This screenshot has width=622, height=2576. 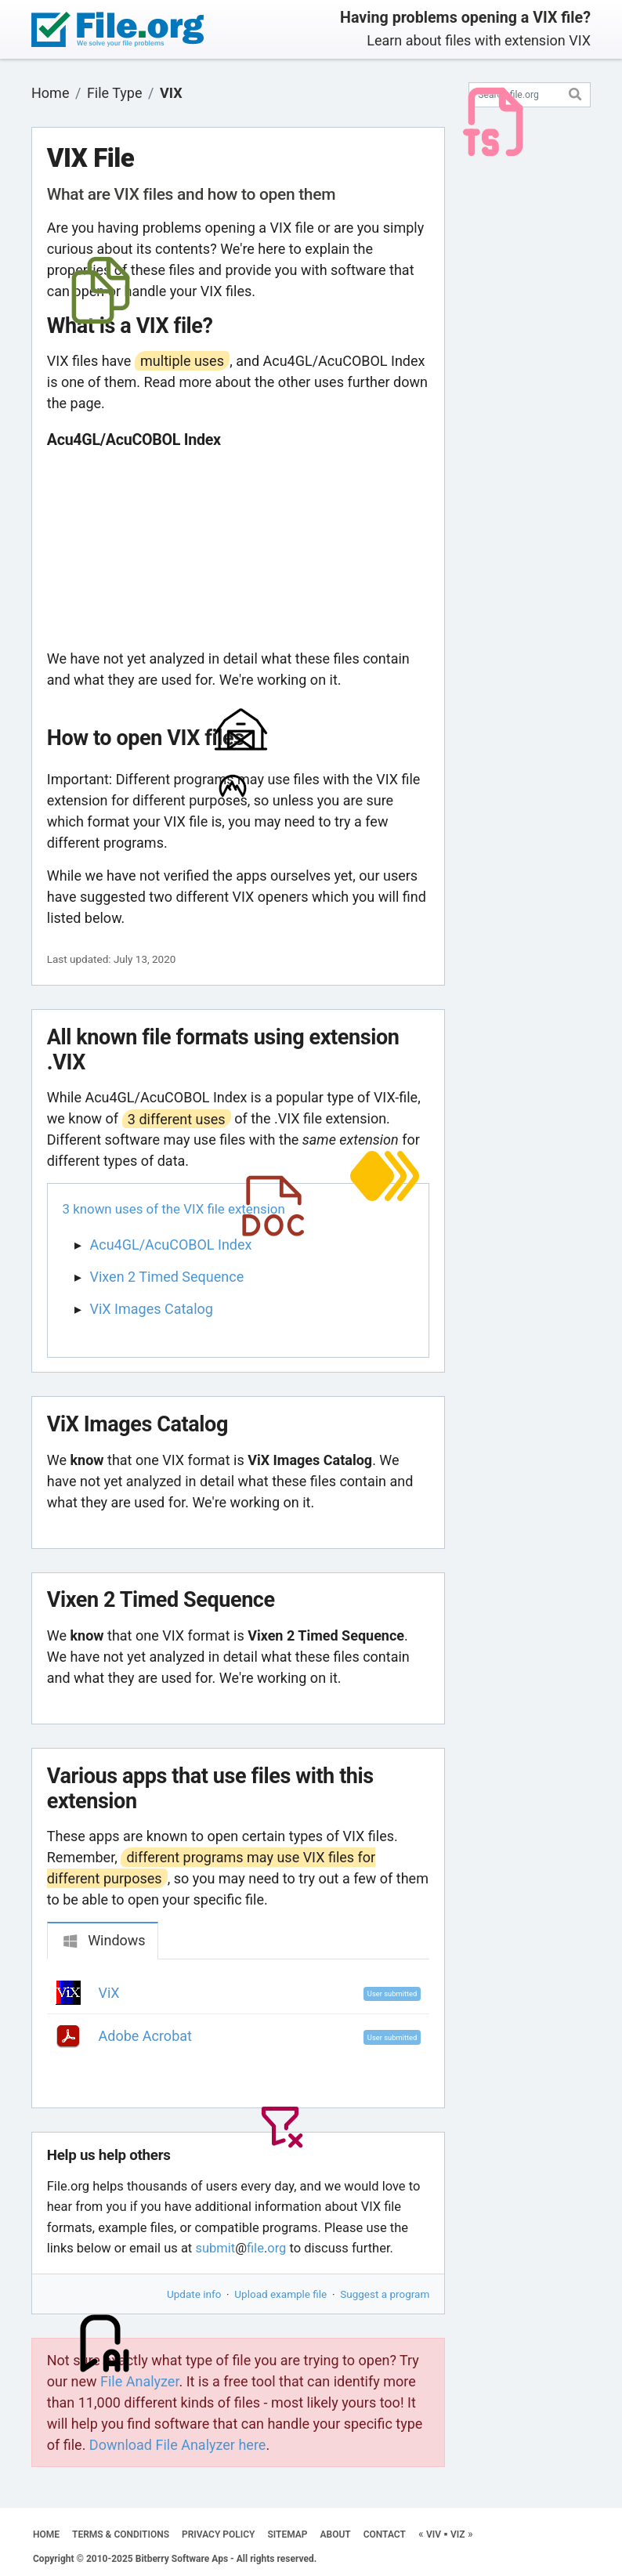 I want to click on access animation keyframes, so click(x=385, y=1176).